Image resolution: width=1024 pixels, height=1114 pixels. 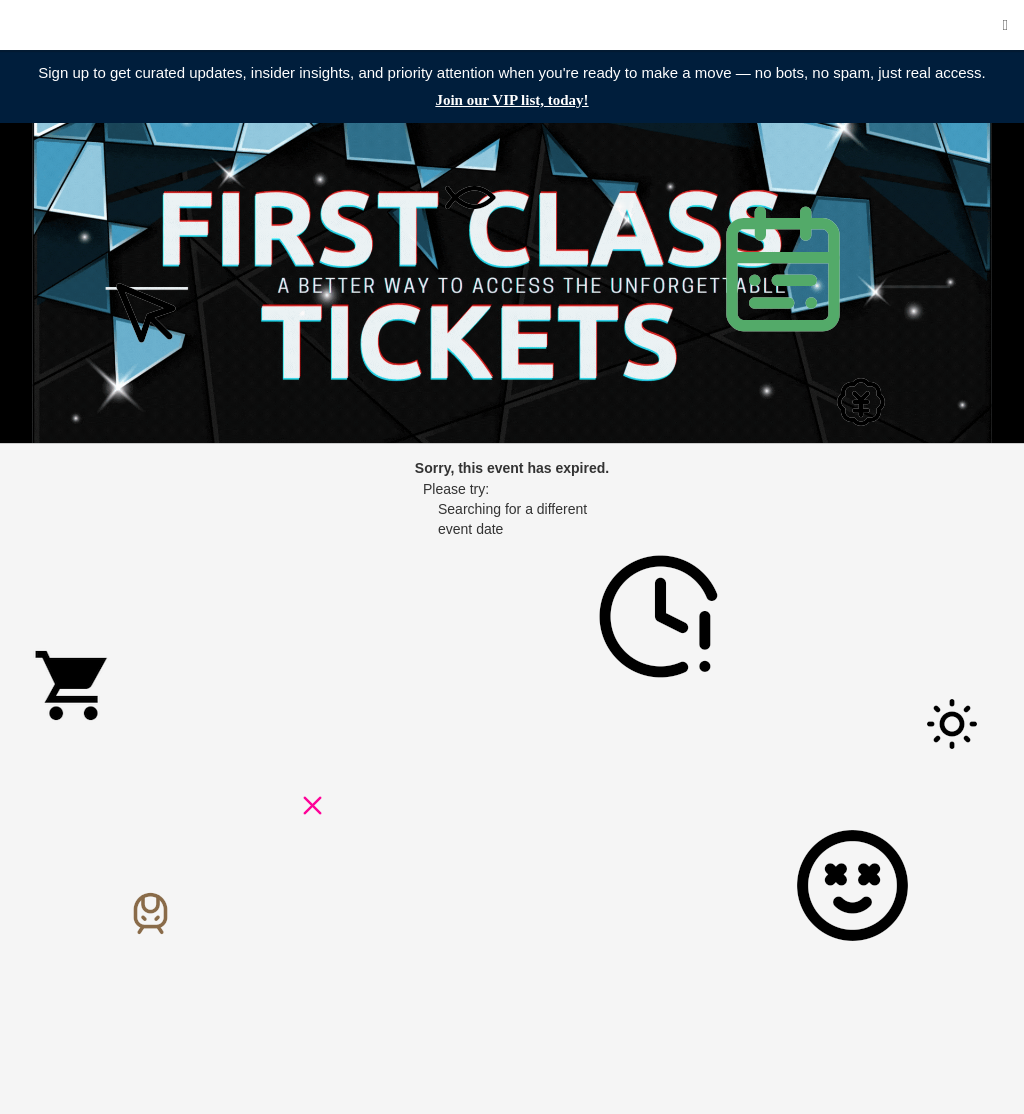 What do you see at coordinates (150, 913) in the screenshot?
I see `view train or rail transit options` at bounding box center [150, 913].